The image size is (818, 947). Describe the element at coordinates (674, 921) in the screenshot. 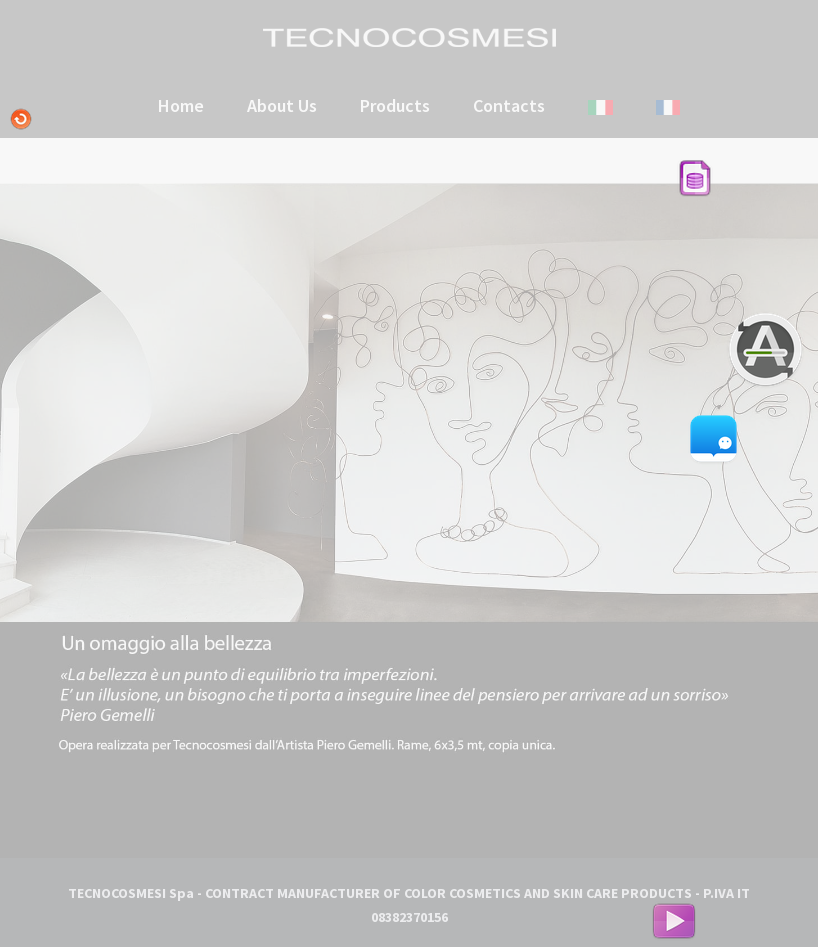

I see `open media player application` at that location.